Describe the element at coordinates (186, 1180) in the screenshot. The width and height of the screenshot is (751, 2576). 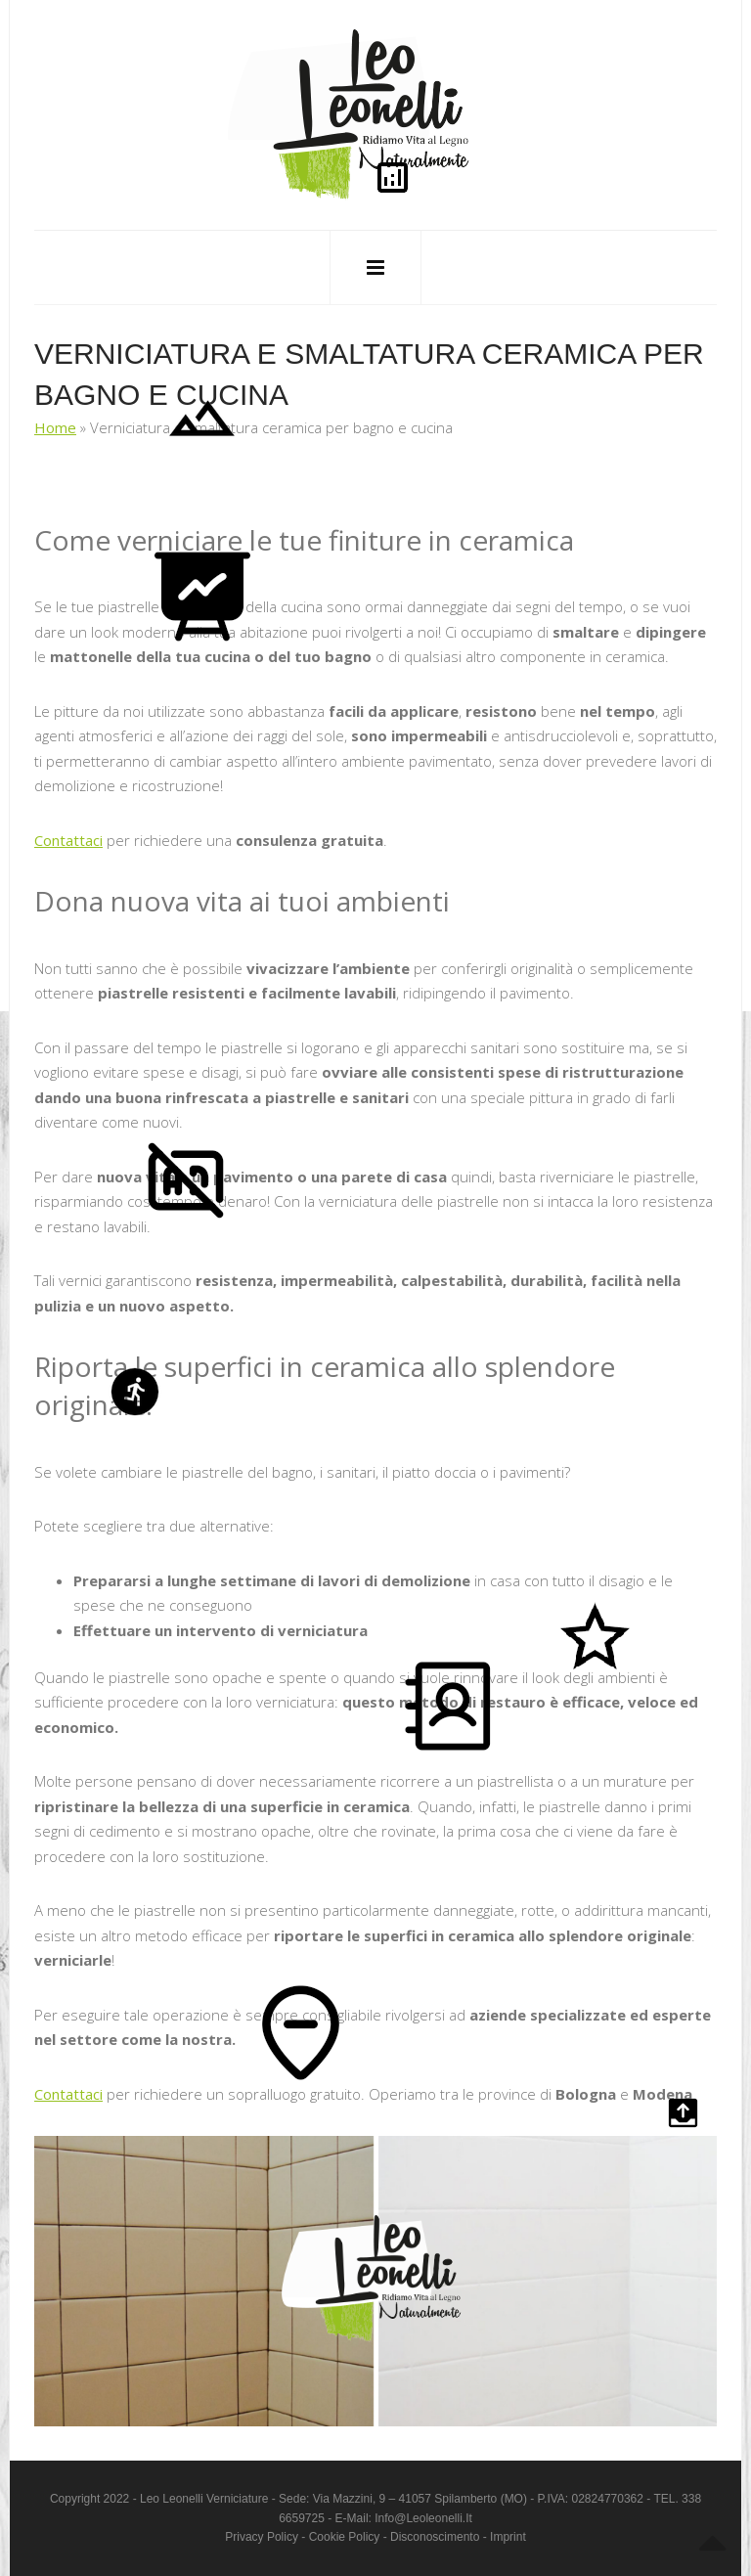
I see `ad-free mode enabled` at that location.